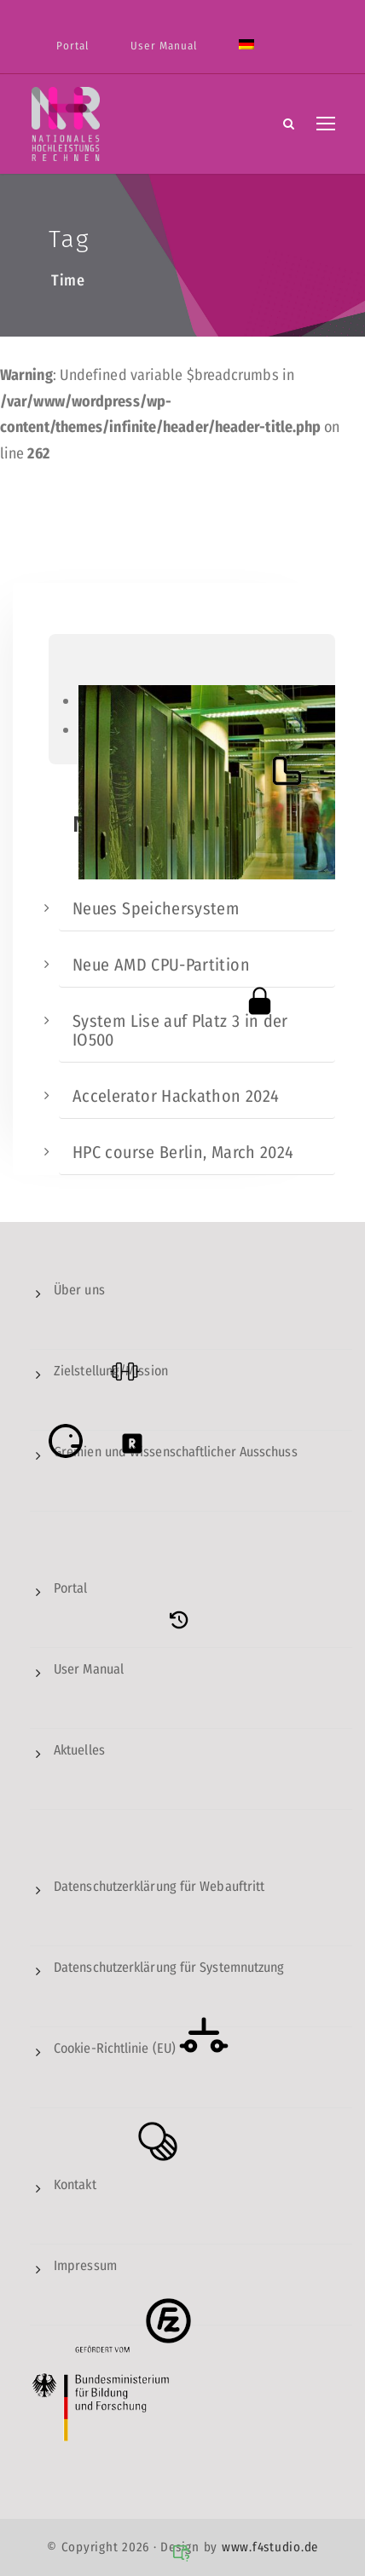  Describe the element at coordinates (125, 1371) in the screenshot. I see `access workout or fitness features` at that location.